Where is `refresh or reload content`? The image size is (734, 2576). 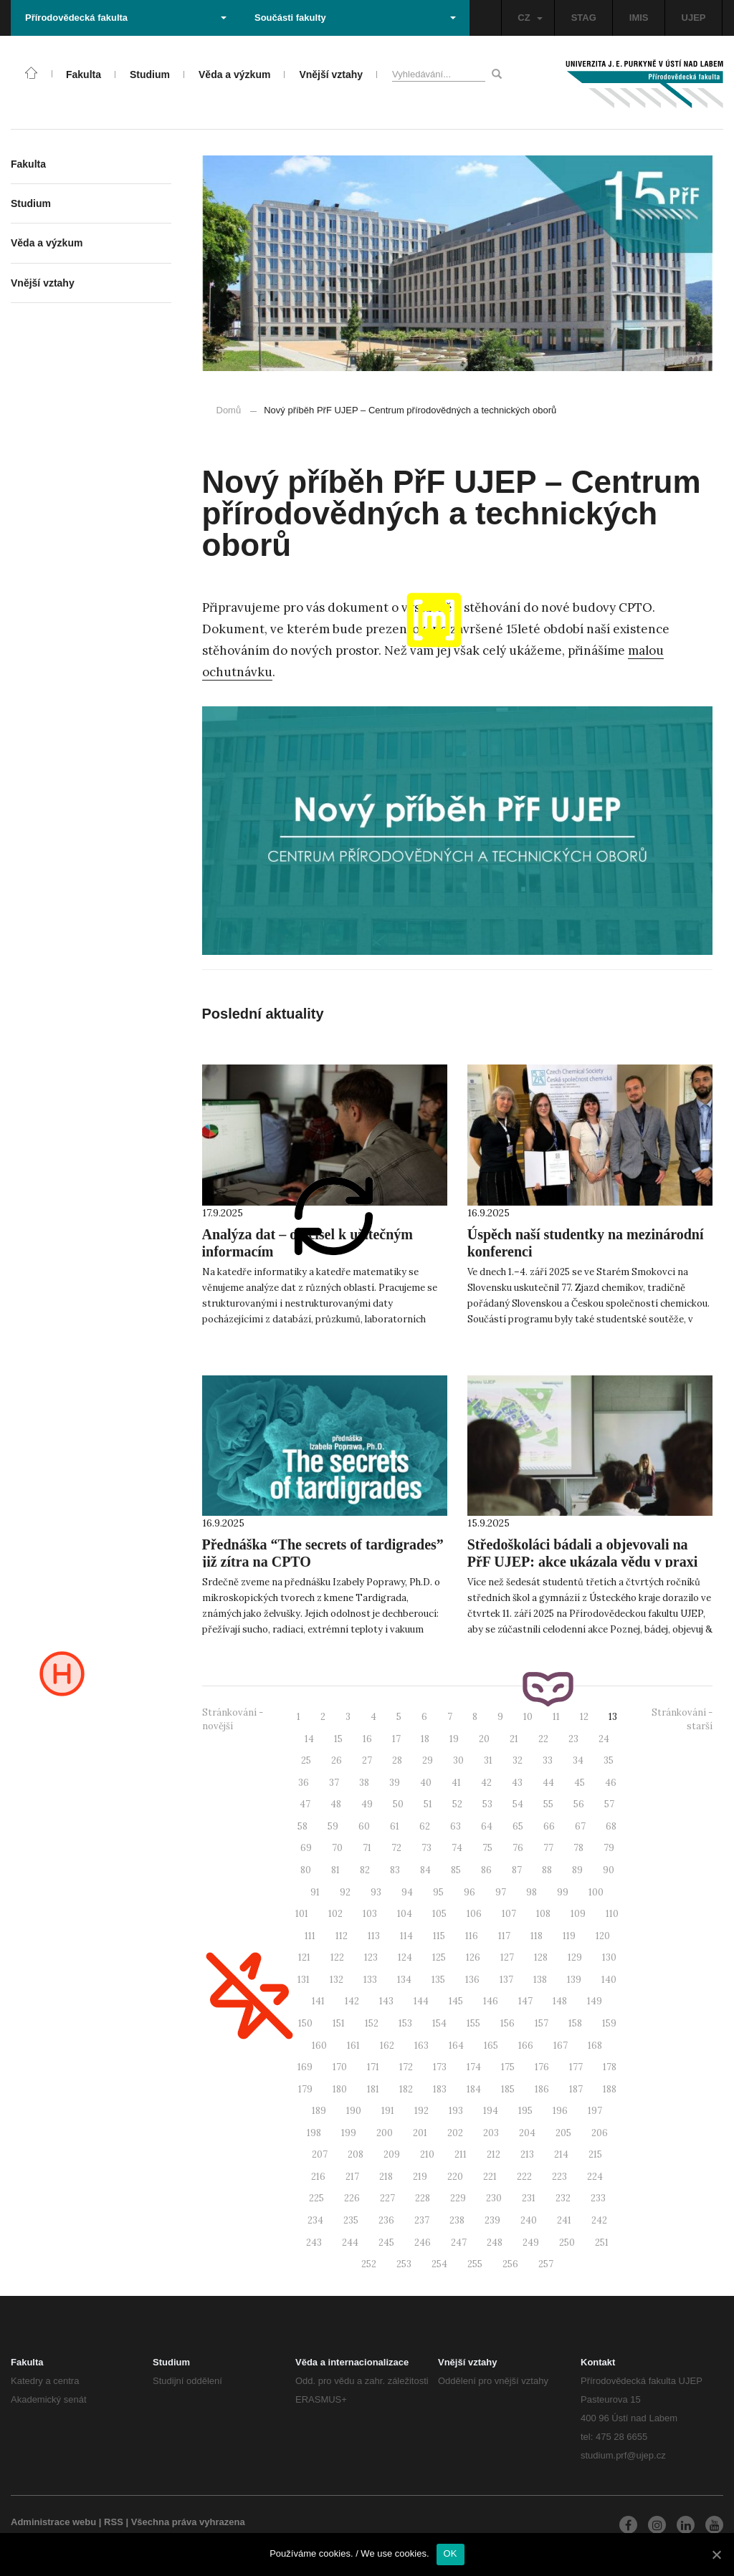
refresh or reload content is located at coordinates (333, 1216).